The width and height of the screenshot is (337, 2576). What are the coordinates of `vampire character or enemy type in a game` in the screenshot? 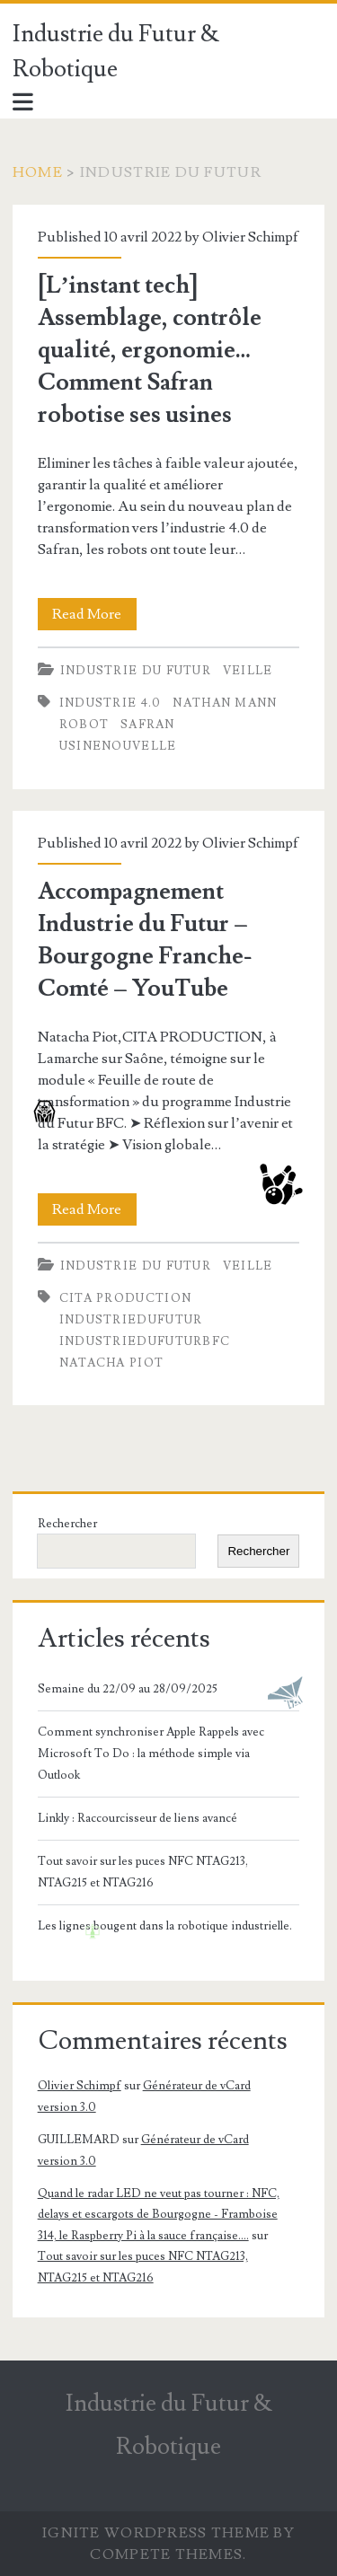 It's located at (44, 1111).